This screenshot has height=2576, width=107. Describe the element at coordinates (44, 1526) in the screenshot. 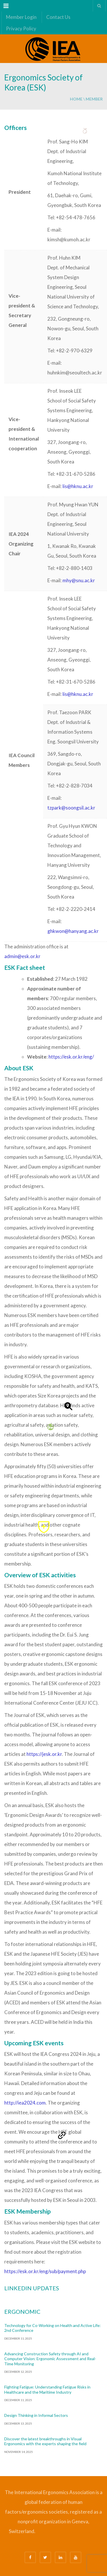

I see `add new security protection` at that location.